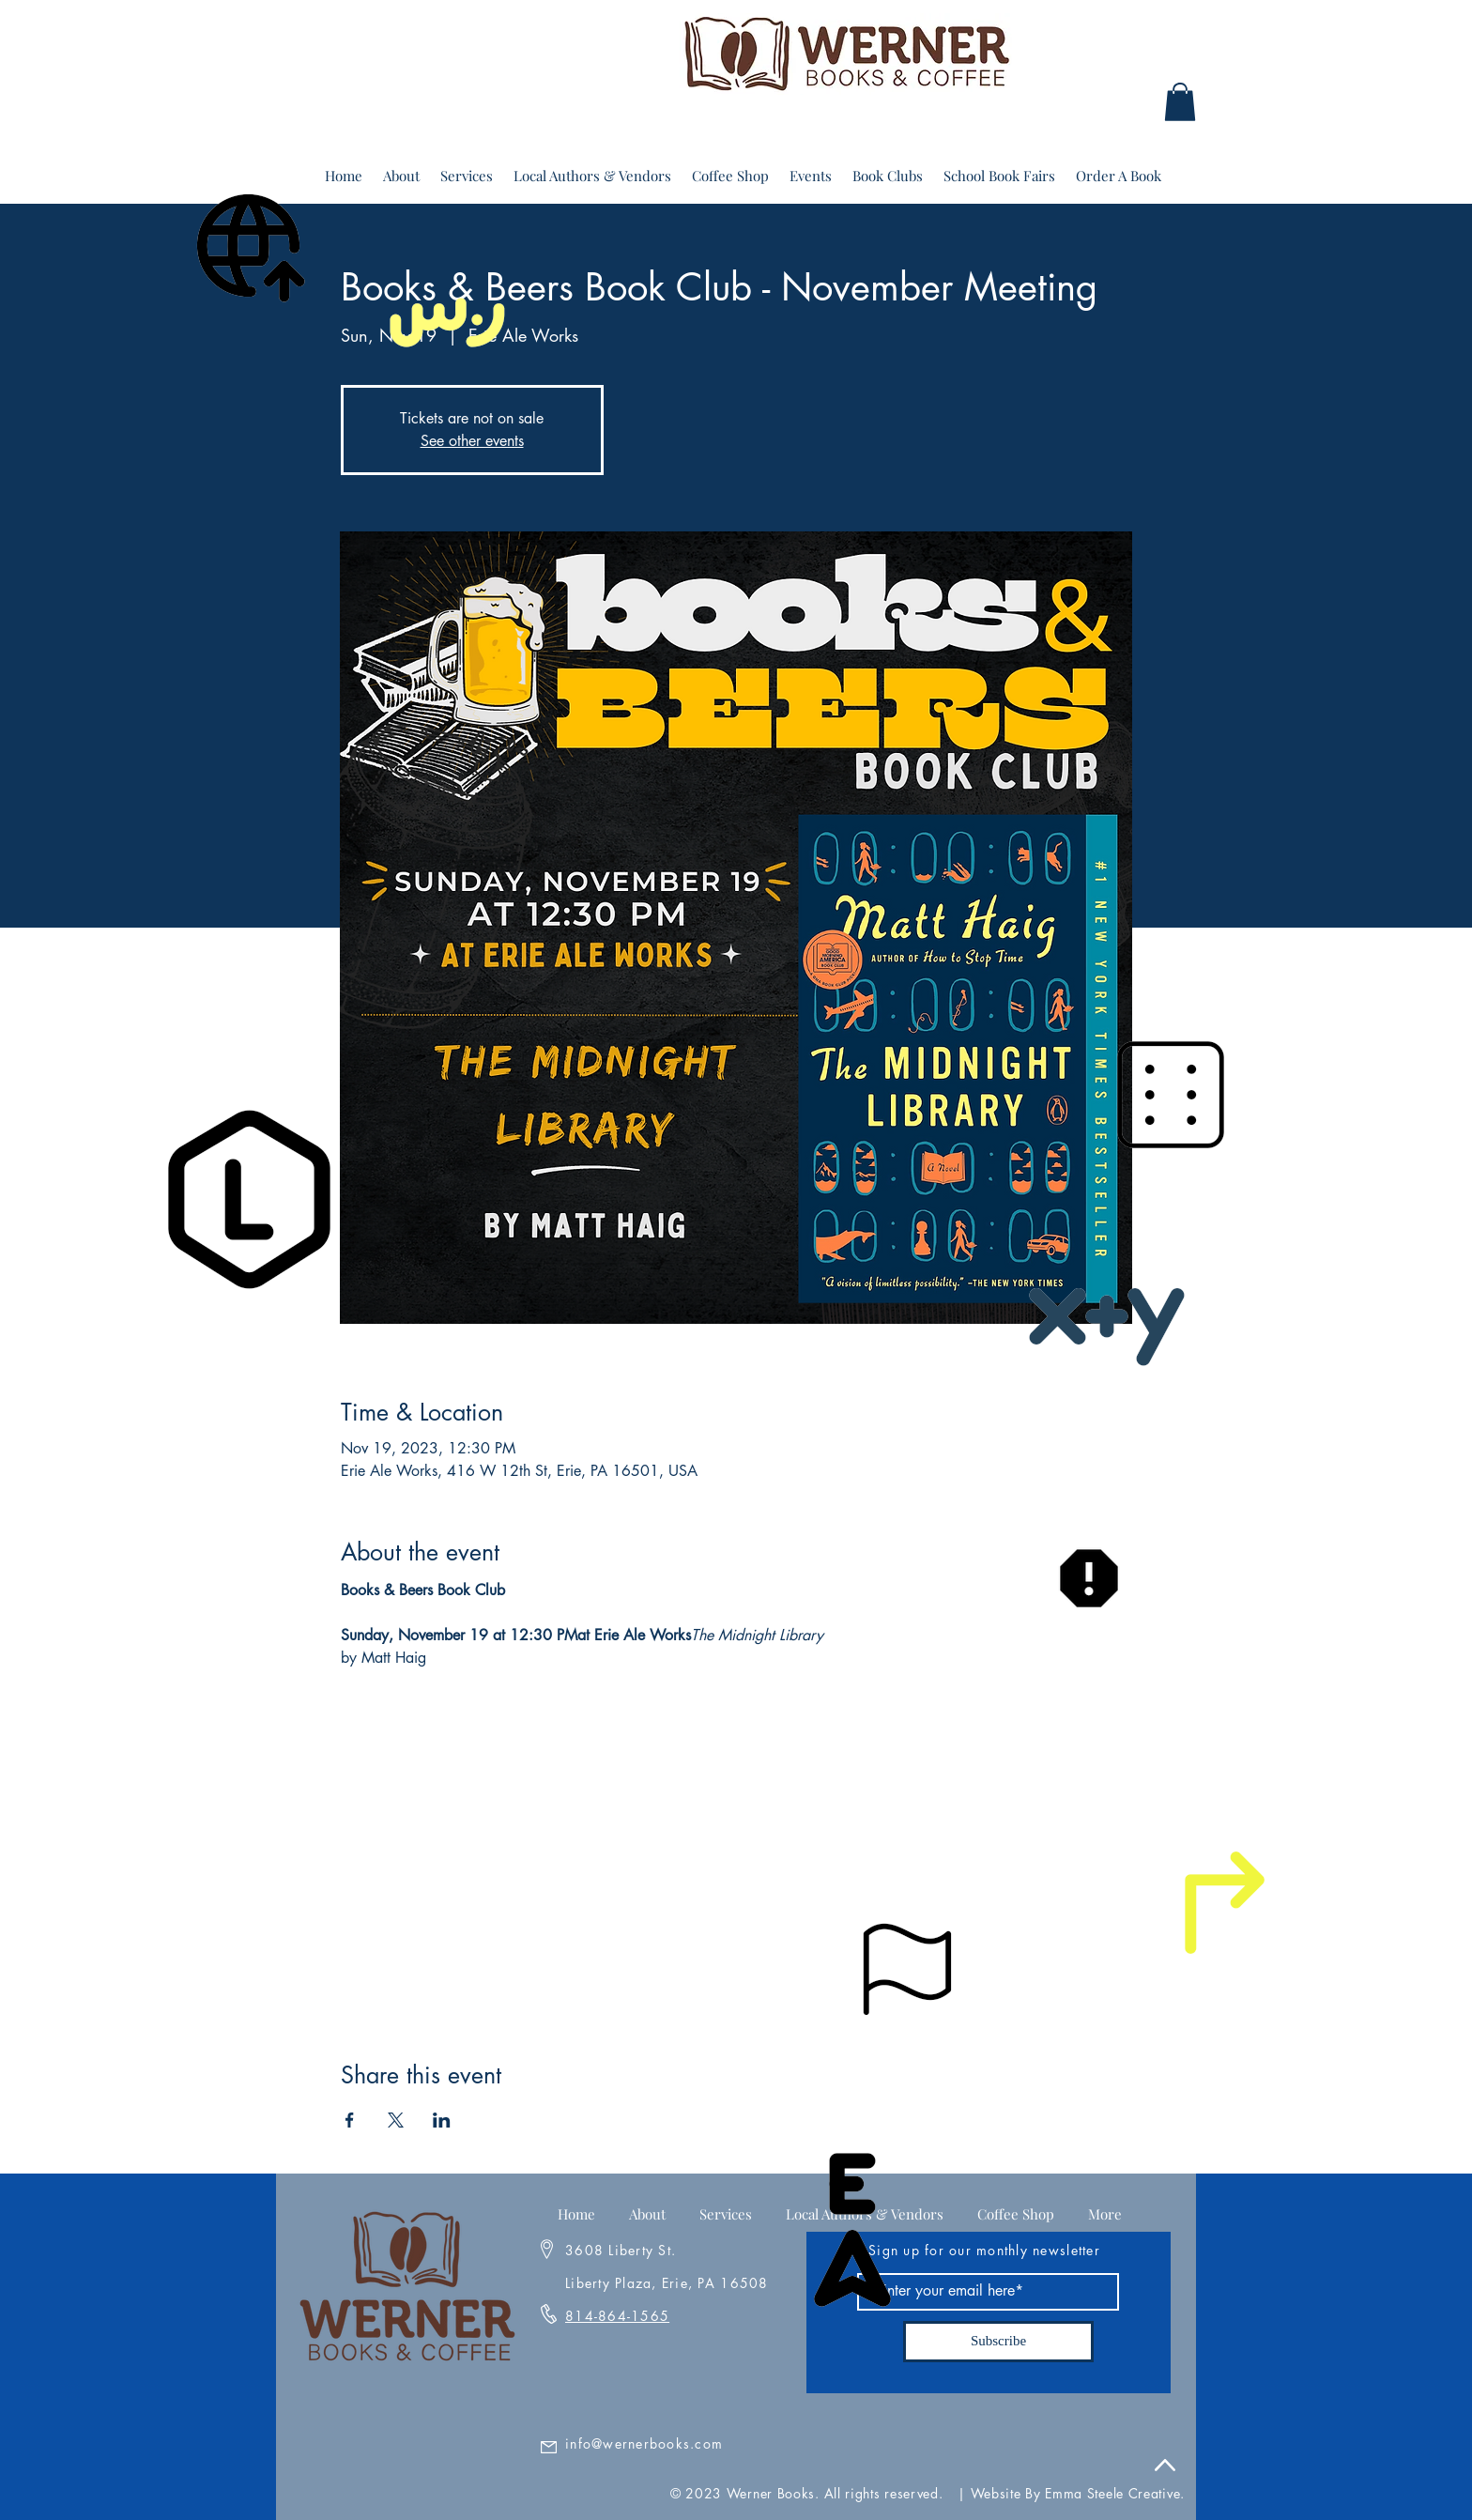 This screenshot has height=2520, width=1472. I want to click on upload to the web or cloud, so click(248, 245).